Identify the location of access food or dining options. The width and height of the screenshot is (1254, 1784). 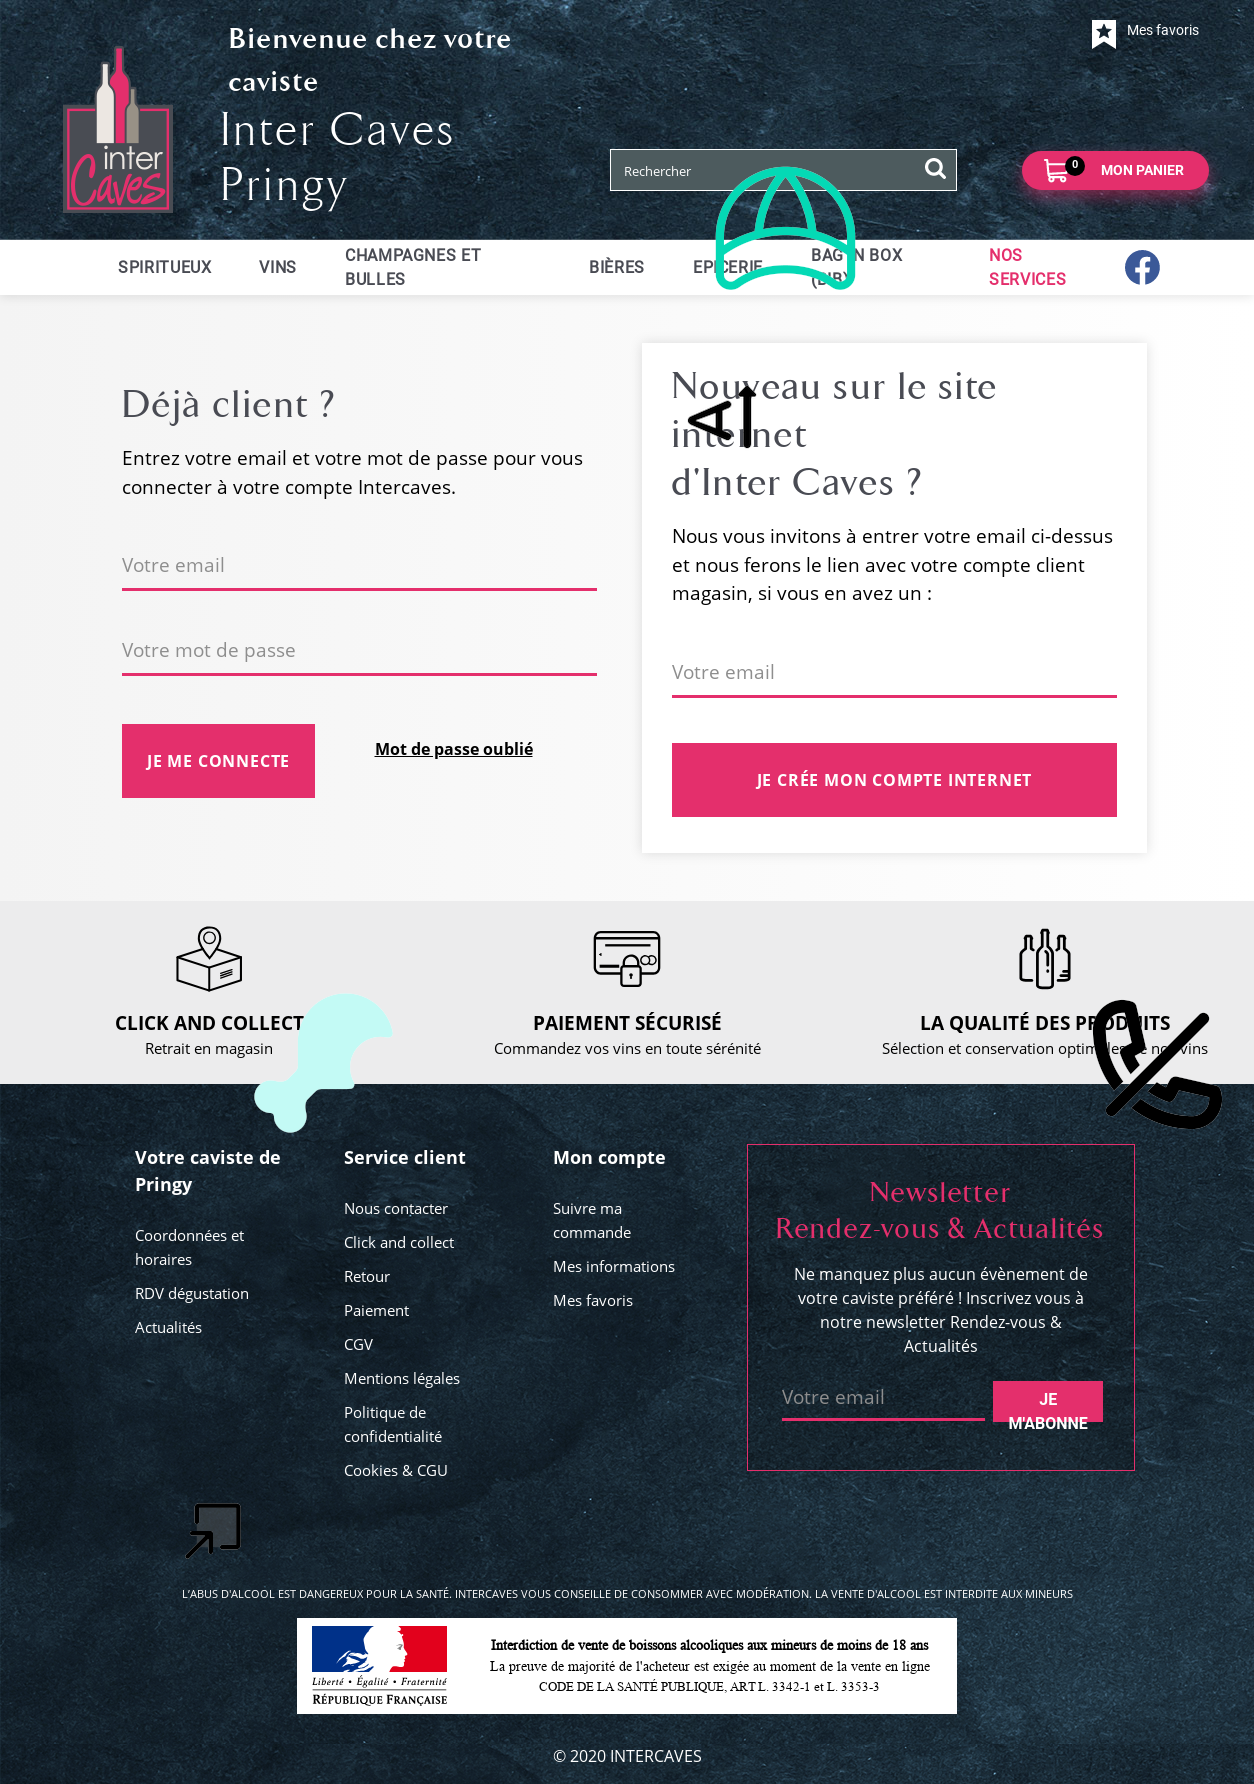
(324, 1063).